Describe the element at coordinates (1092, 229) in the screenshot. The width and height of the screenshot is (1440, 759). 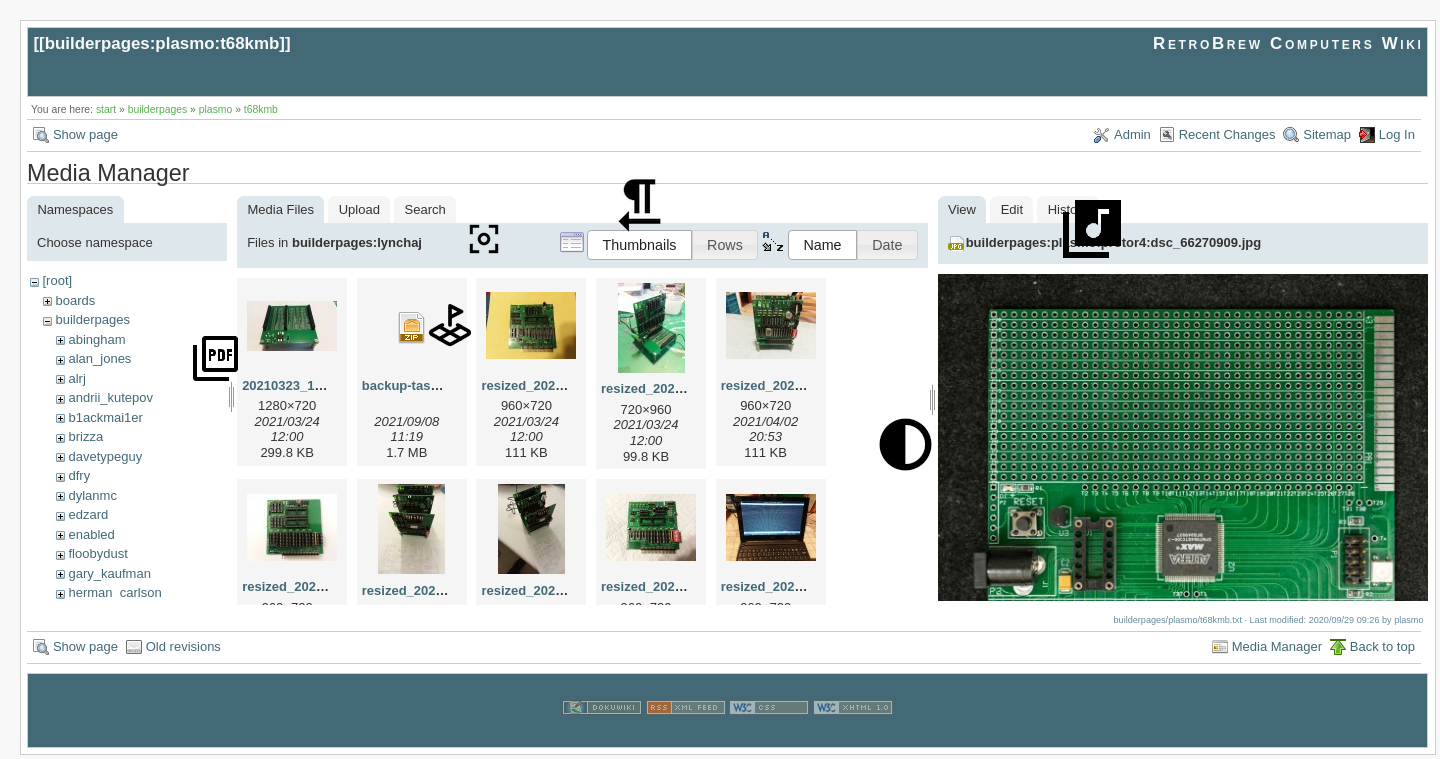
I see `access your music library` at that location.